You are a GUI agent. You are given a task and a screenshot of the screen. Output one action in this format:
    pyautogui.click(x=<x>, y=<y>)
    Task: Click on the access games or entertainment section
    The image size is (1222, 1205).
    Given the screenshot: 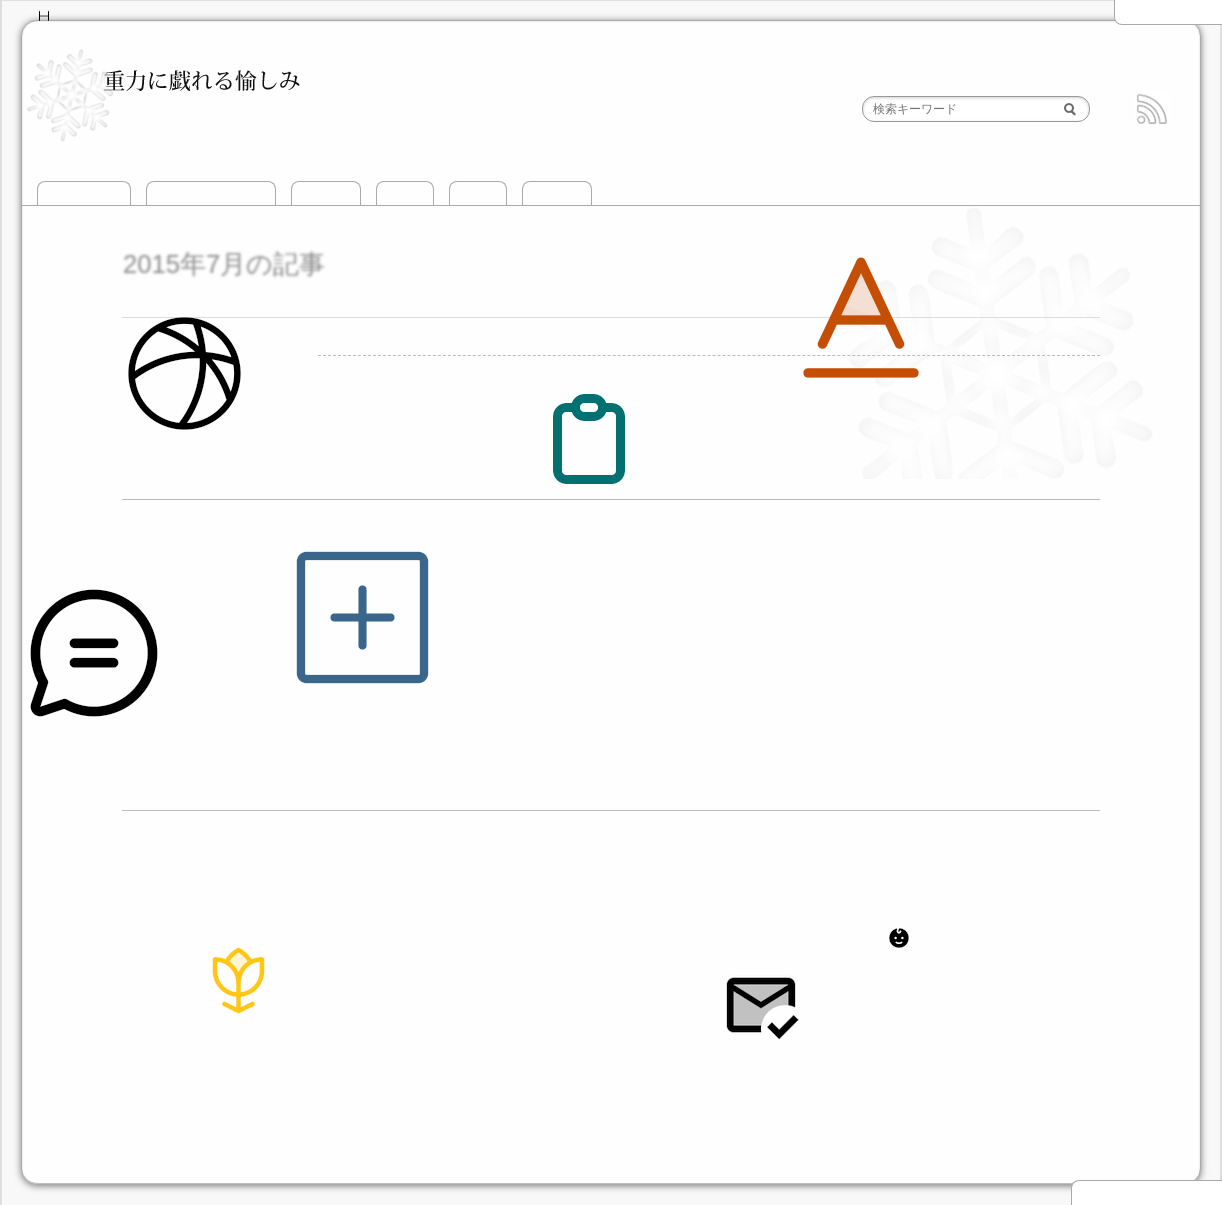 What is the action you would take?
    pyautogui.click(x=184, y=373)
    